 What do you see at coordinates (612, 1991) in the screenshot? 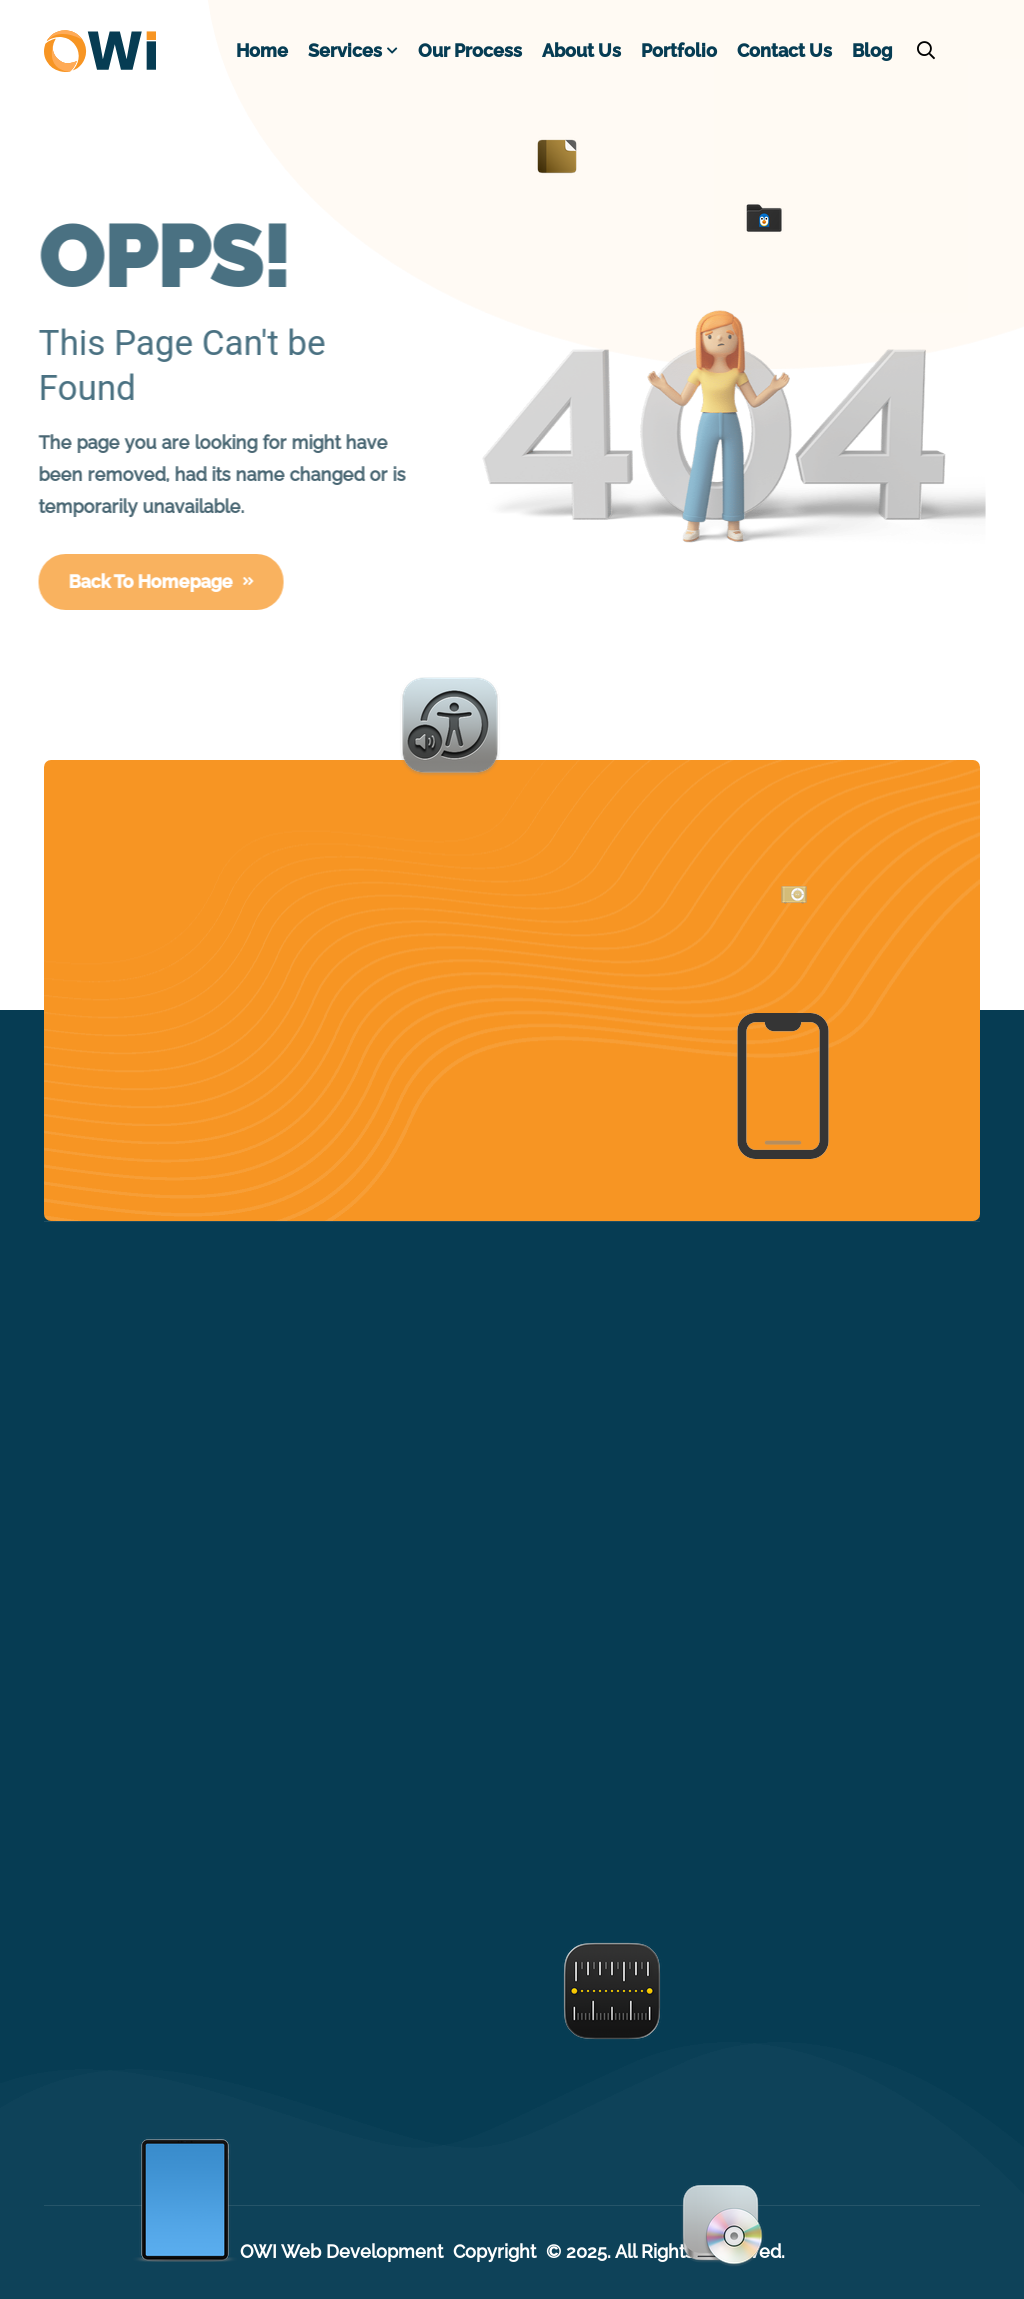
I see `open the measure app to check dimensions` at bounding box center [612, 1991].